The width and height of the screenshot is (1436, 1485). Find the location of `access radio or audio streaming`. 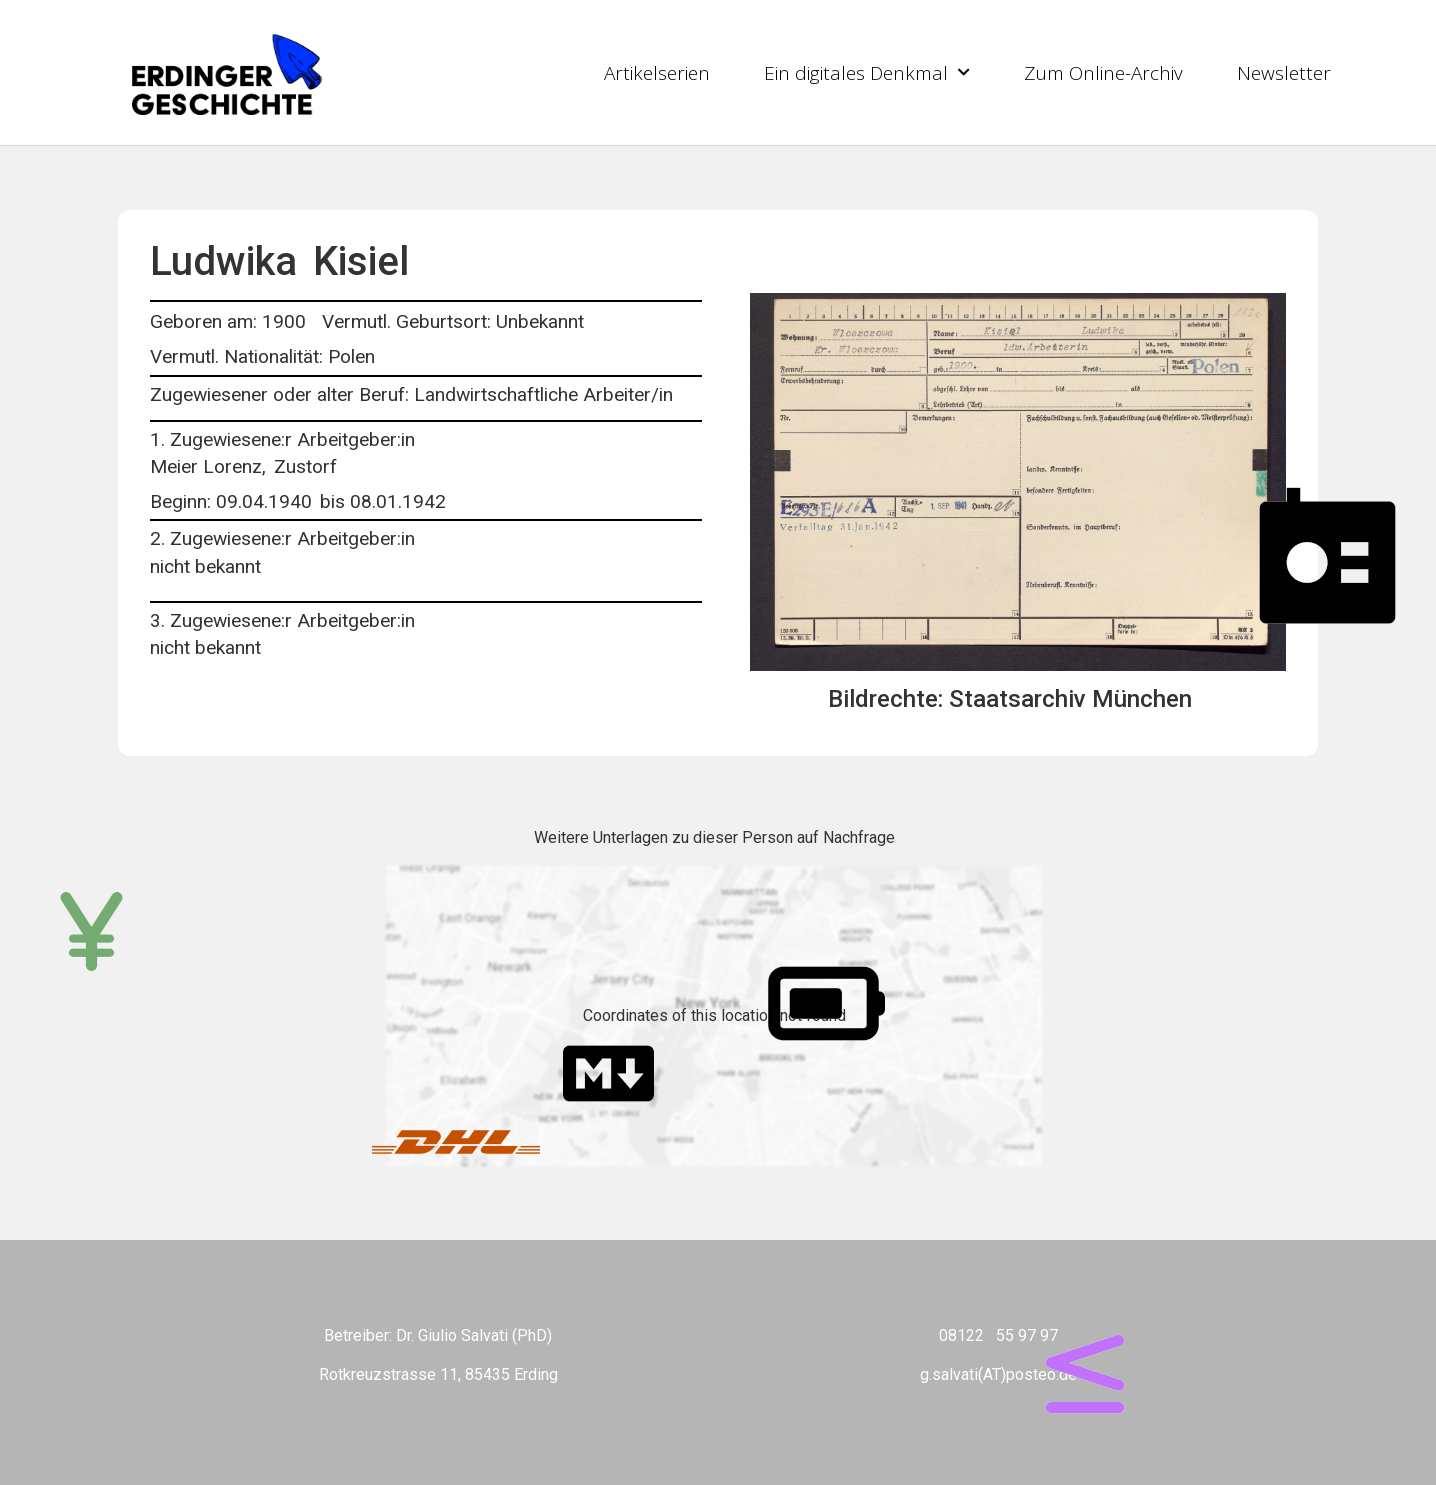

access radio or audio streaming is located at coordinates (1327, 562).